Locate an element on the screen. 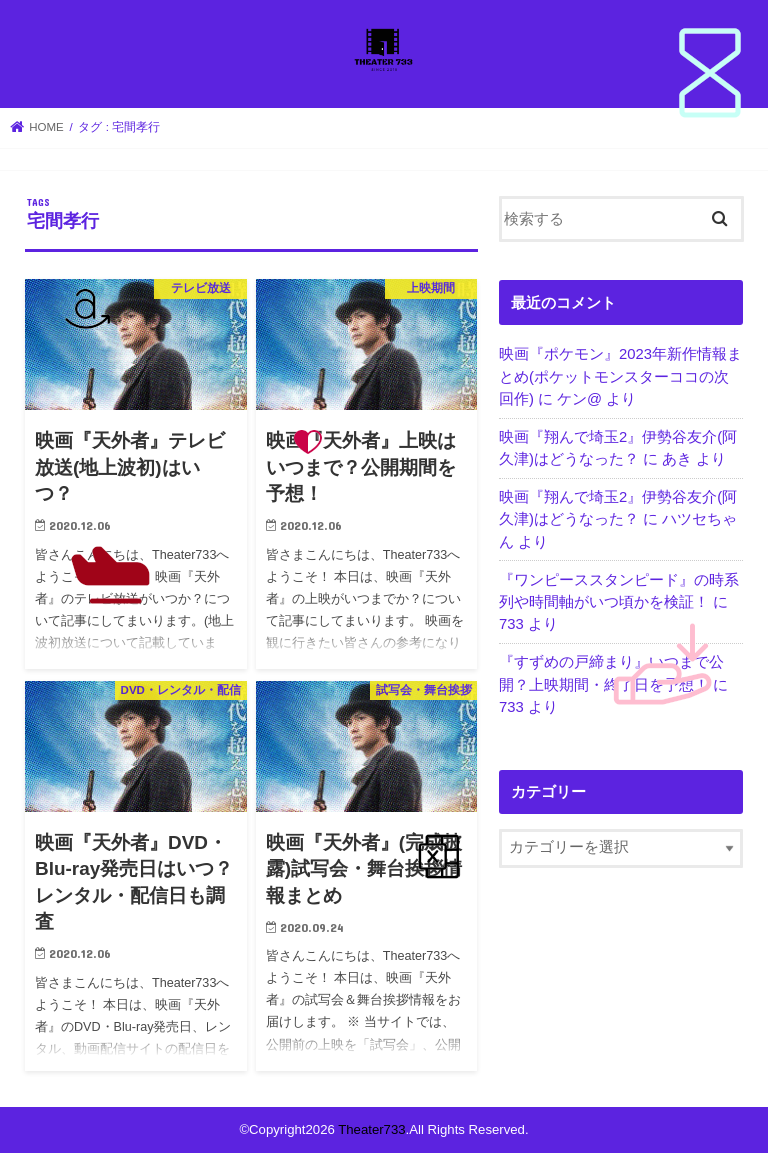 This screenshot has width=768, height=1153. indicates partial like or favorite status is located at coordinates (308, 441).